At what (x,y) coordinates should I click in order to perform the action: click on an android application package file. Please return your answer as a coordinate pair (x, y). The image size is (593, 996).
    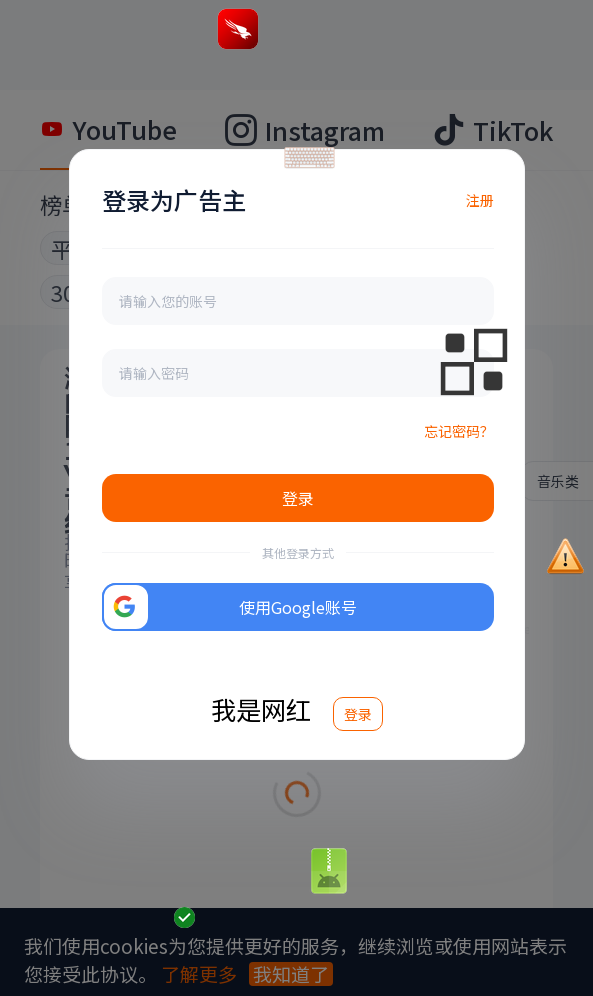
    Looking at the image, I should click on (329, 871).